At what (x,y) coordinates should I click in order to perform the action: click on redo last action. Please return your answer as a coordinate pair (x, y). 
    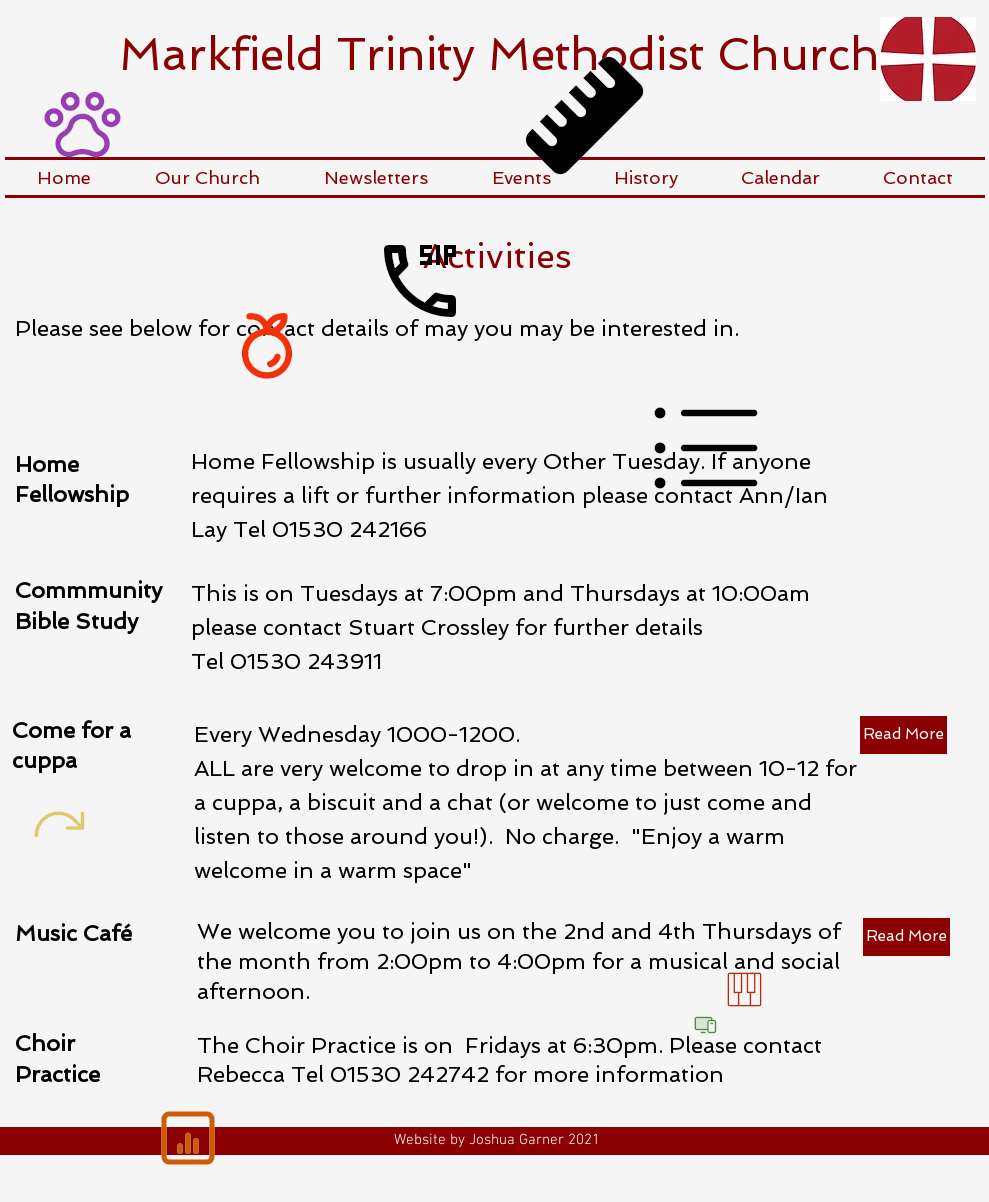
    Looking at the image, I should click on (58, 822).